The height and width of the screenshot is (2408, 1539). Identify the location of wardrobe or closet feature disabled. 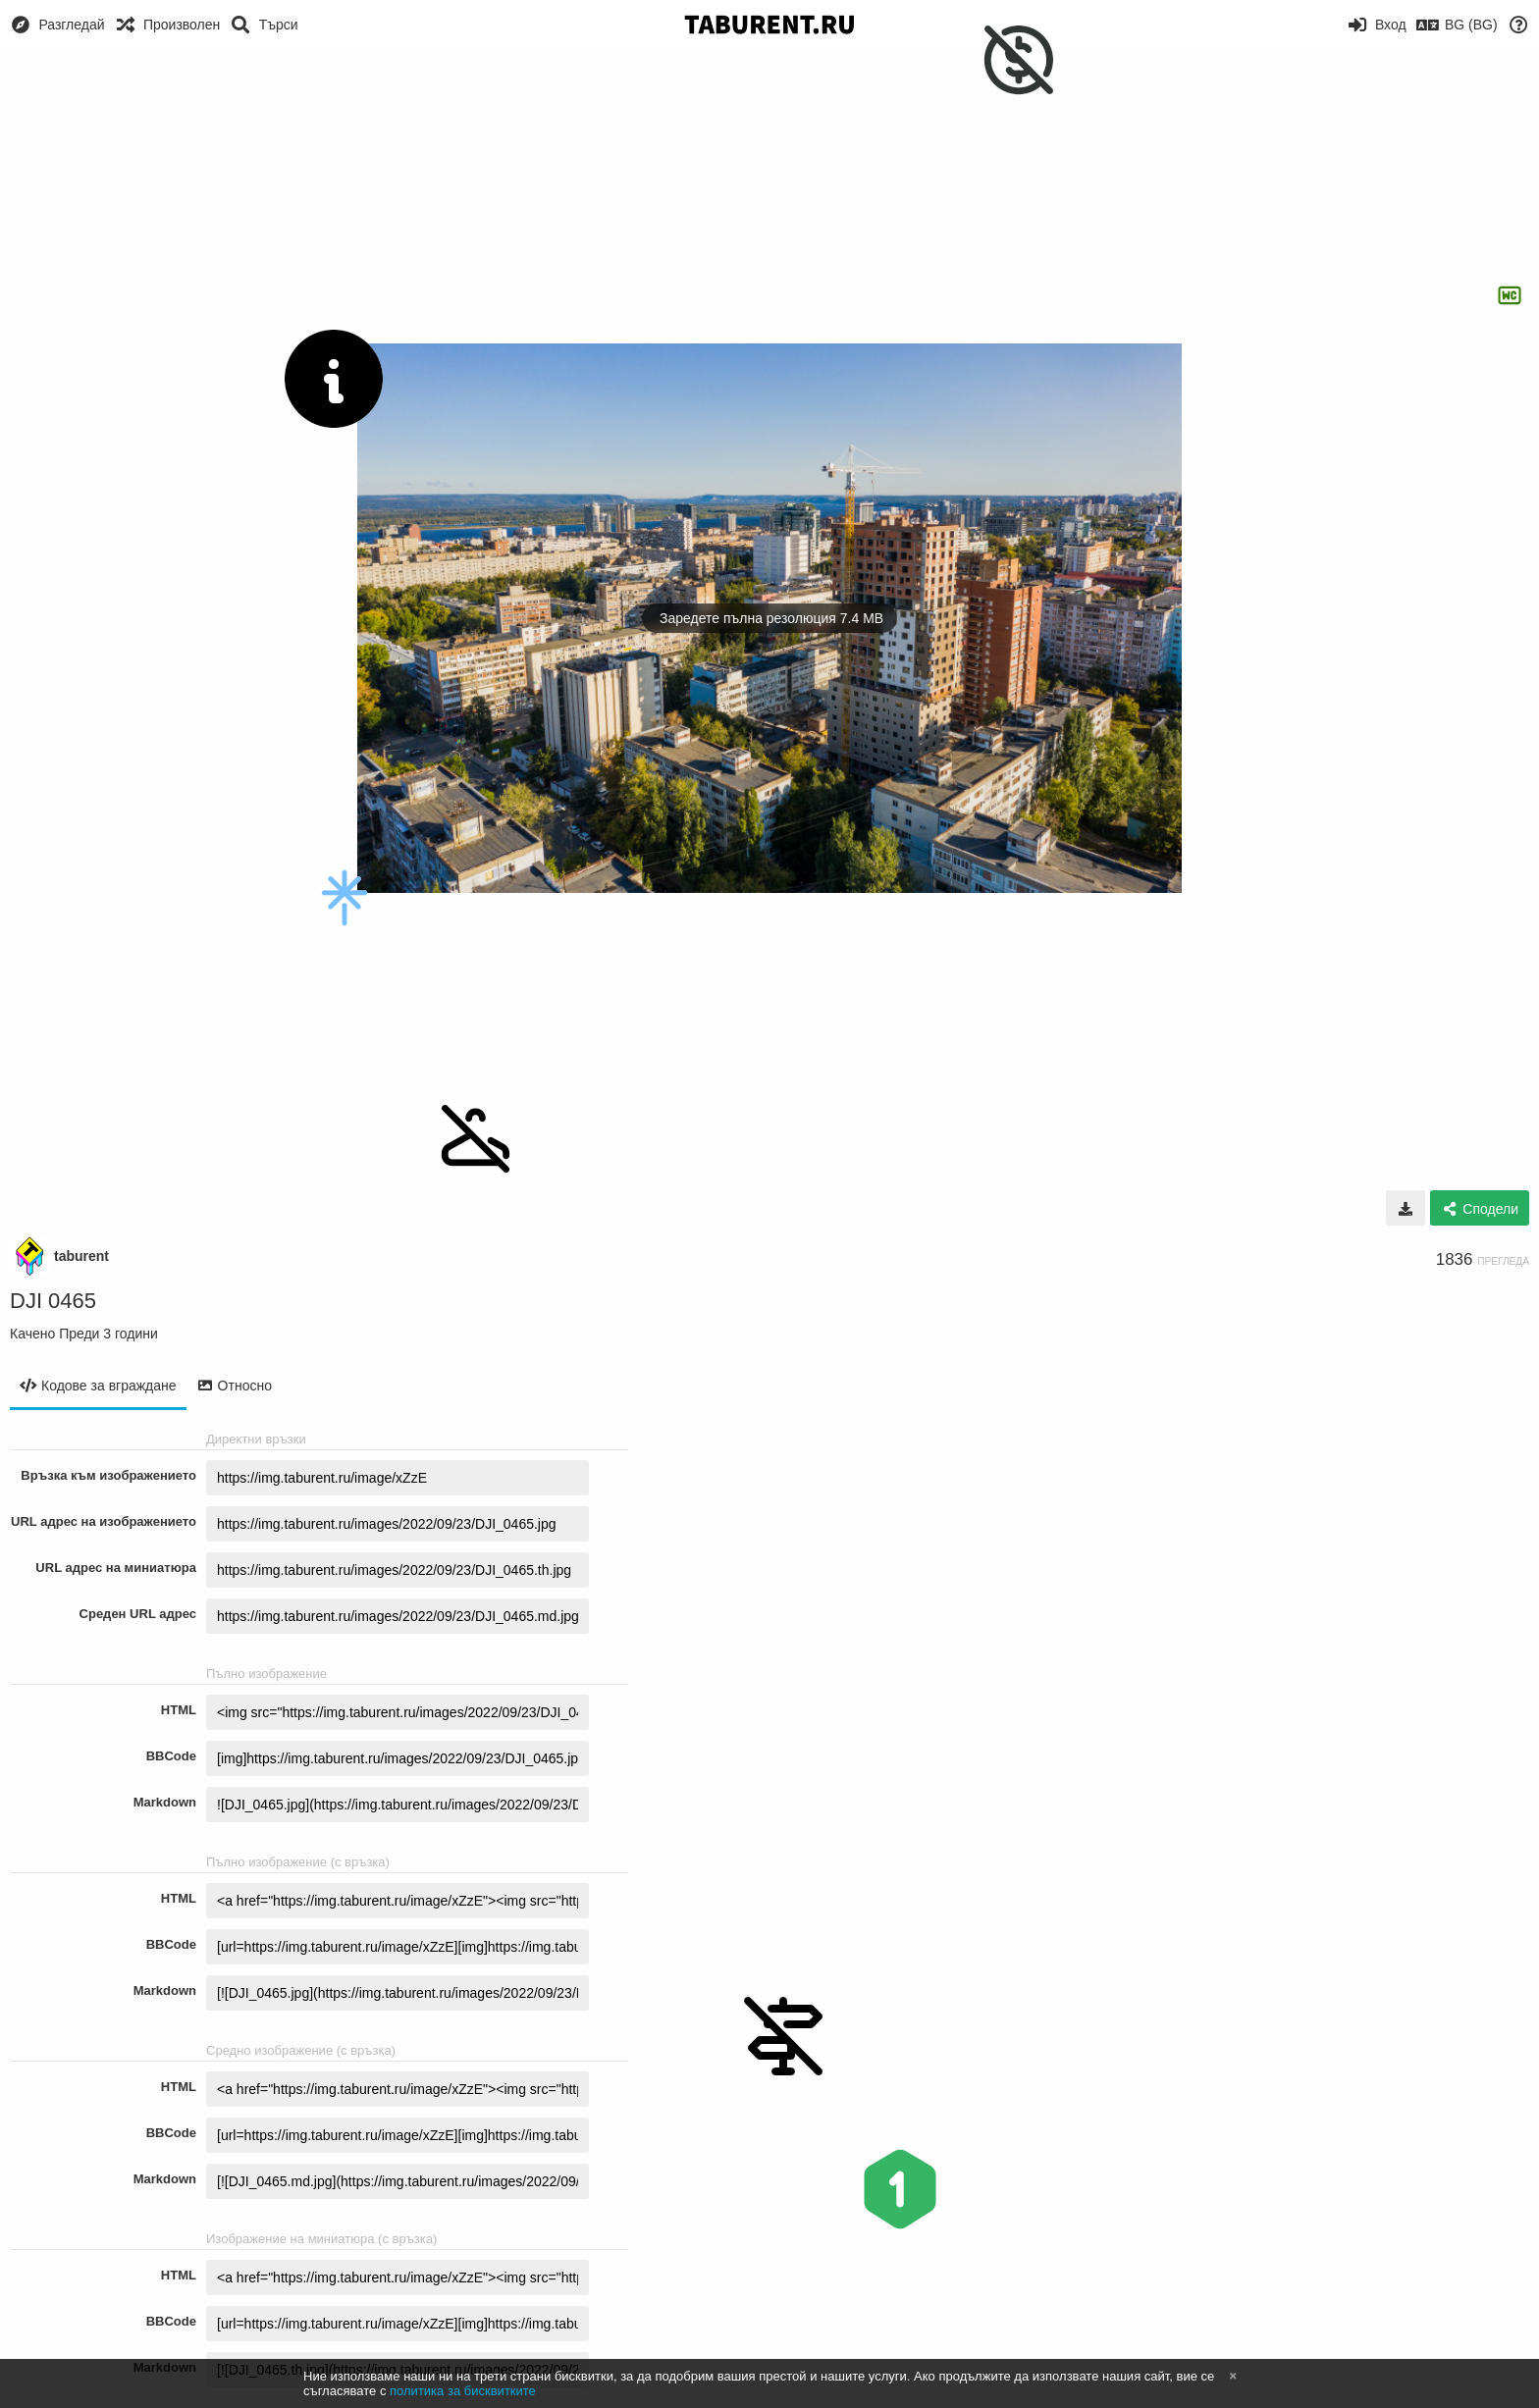
(475, 1138).